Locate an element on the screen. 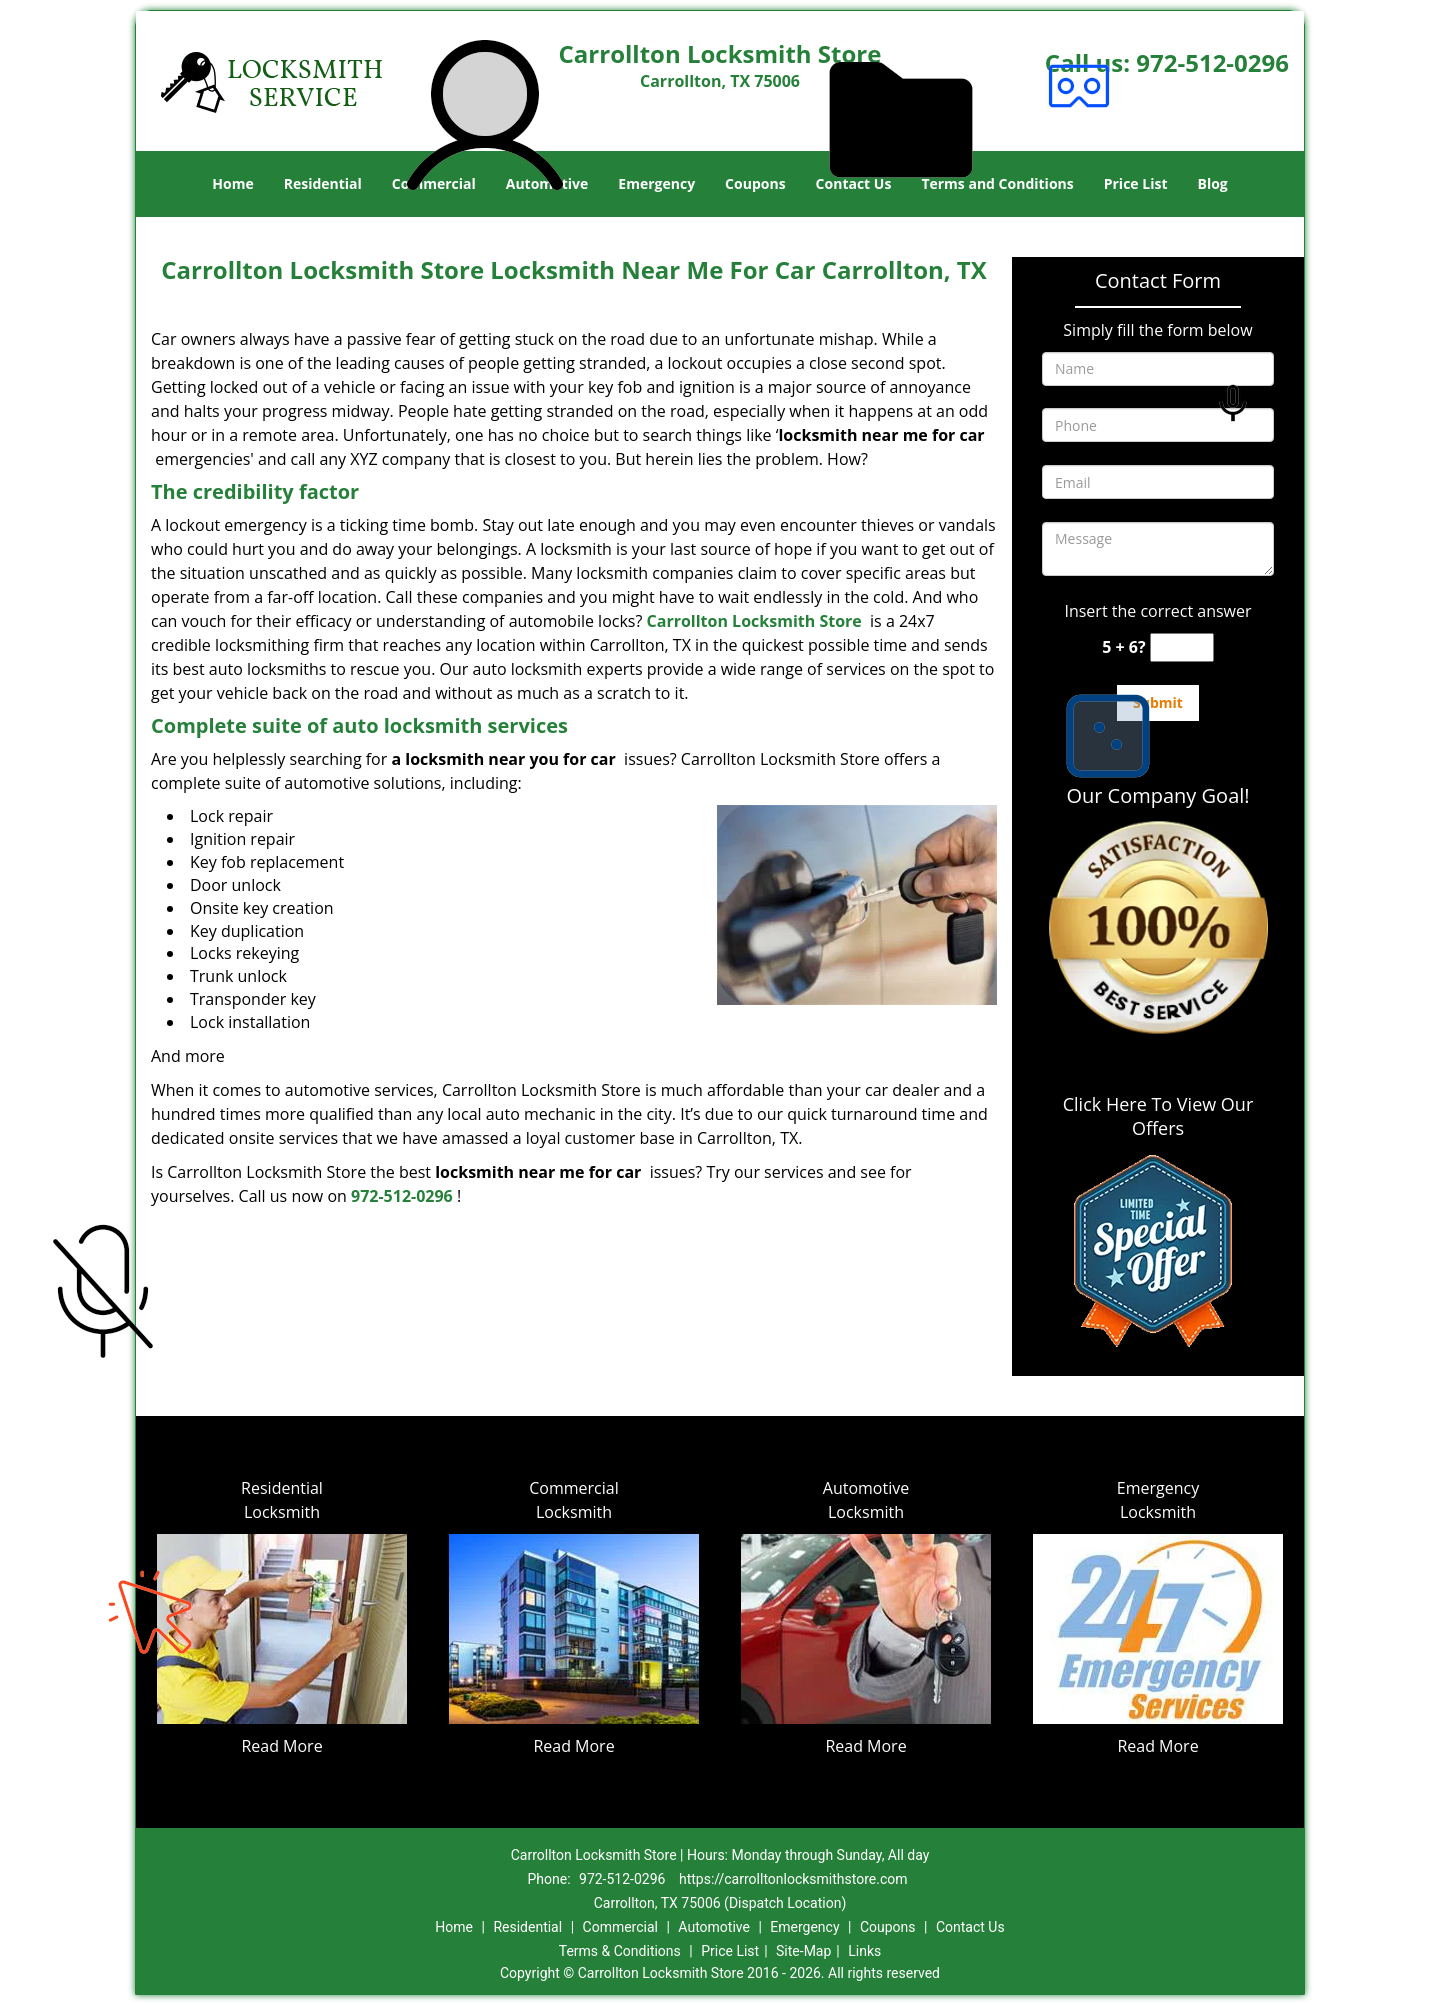 The width and height of the screenshot is (1440, 2005). view your profile is located at coordinates (485, 118).